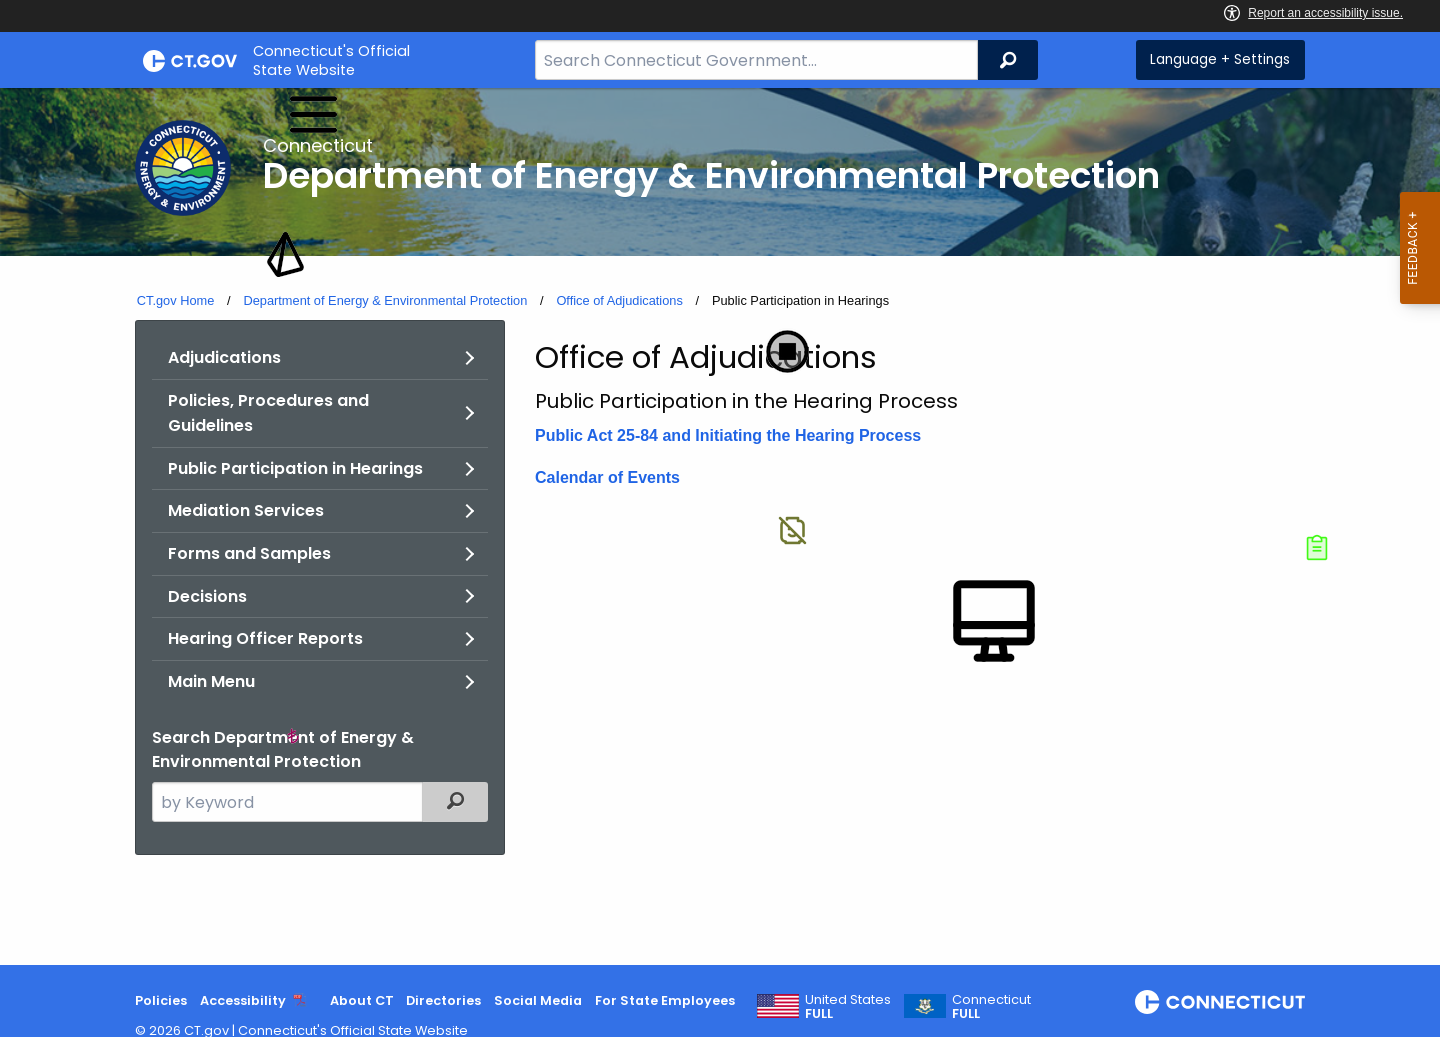  Describe the element at coordinates (1317, 548) in the screenshot. I see `view clipboard contents` at that location.